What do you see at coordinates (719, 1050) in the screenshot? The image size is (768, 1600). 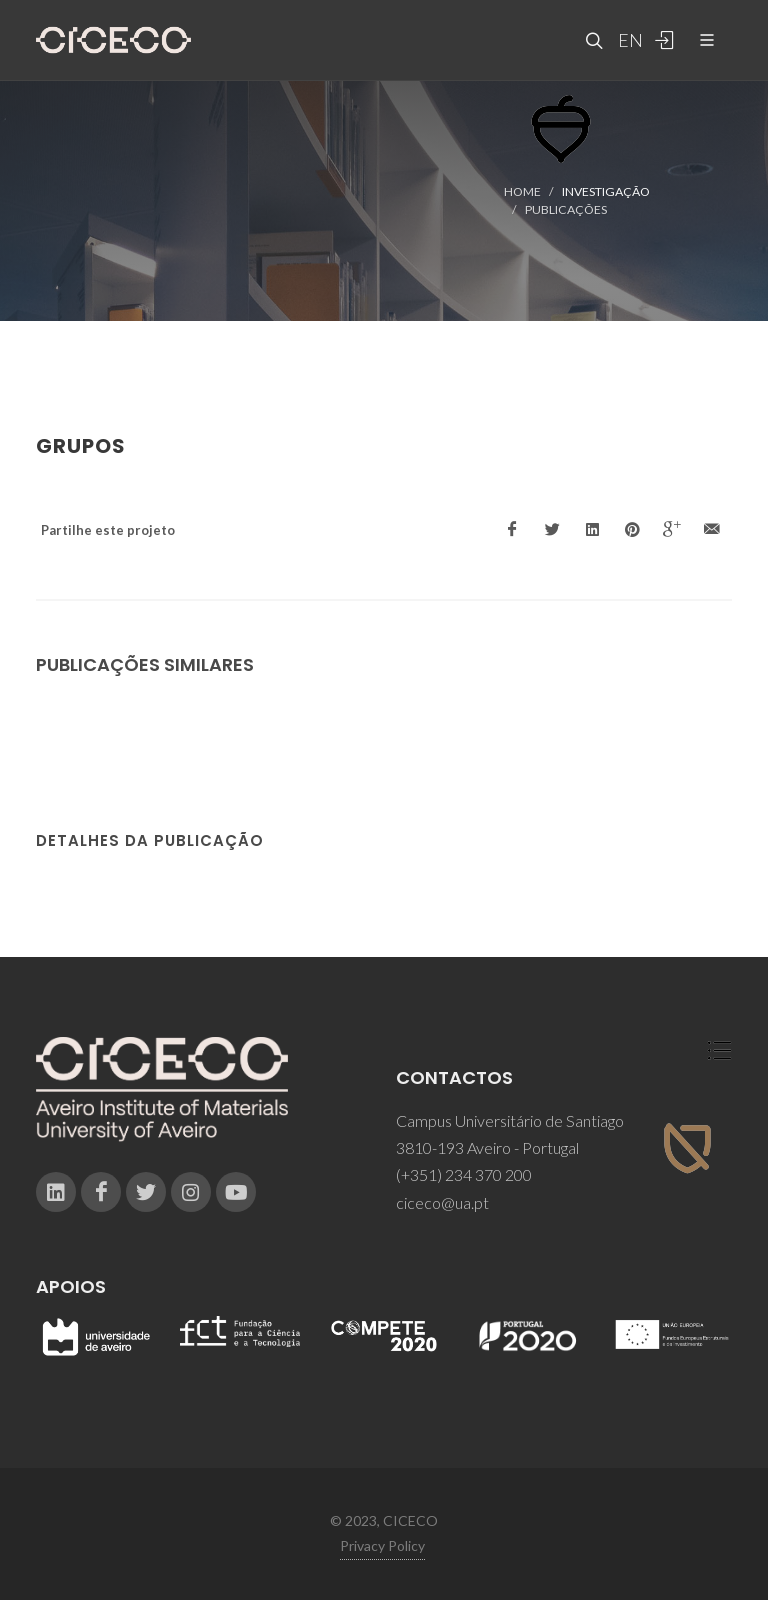 I see `view items in a bulleted list format` at bounding box center [719, 1050].